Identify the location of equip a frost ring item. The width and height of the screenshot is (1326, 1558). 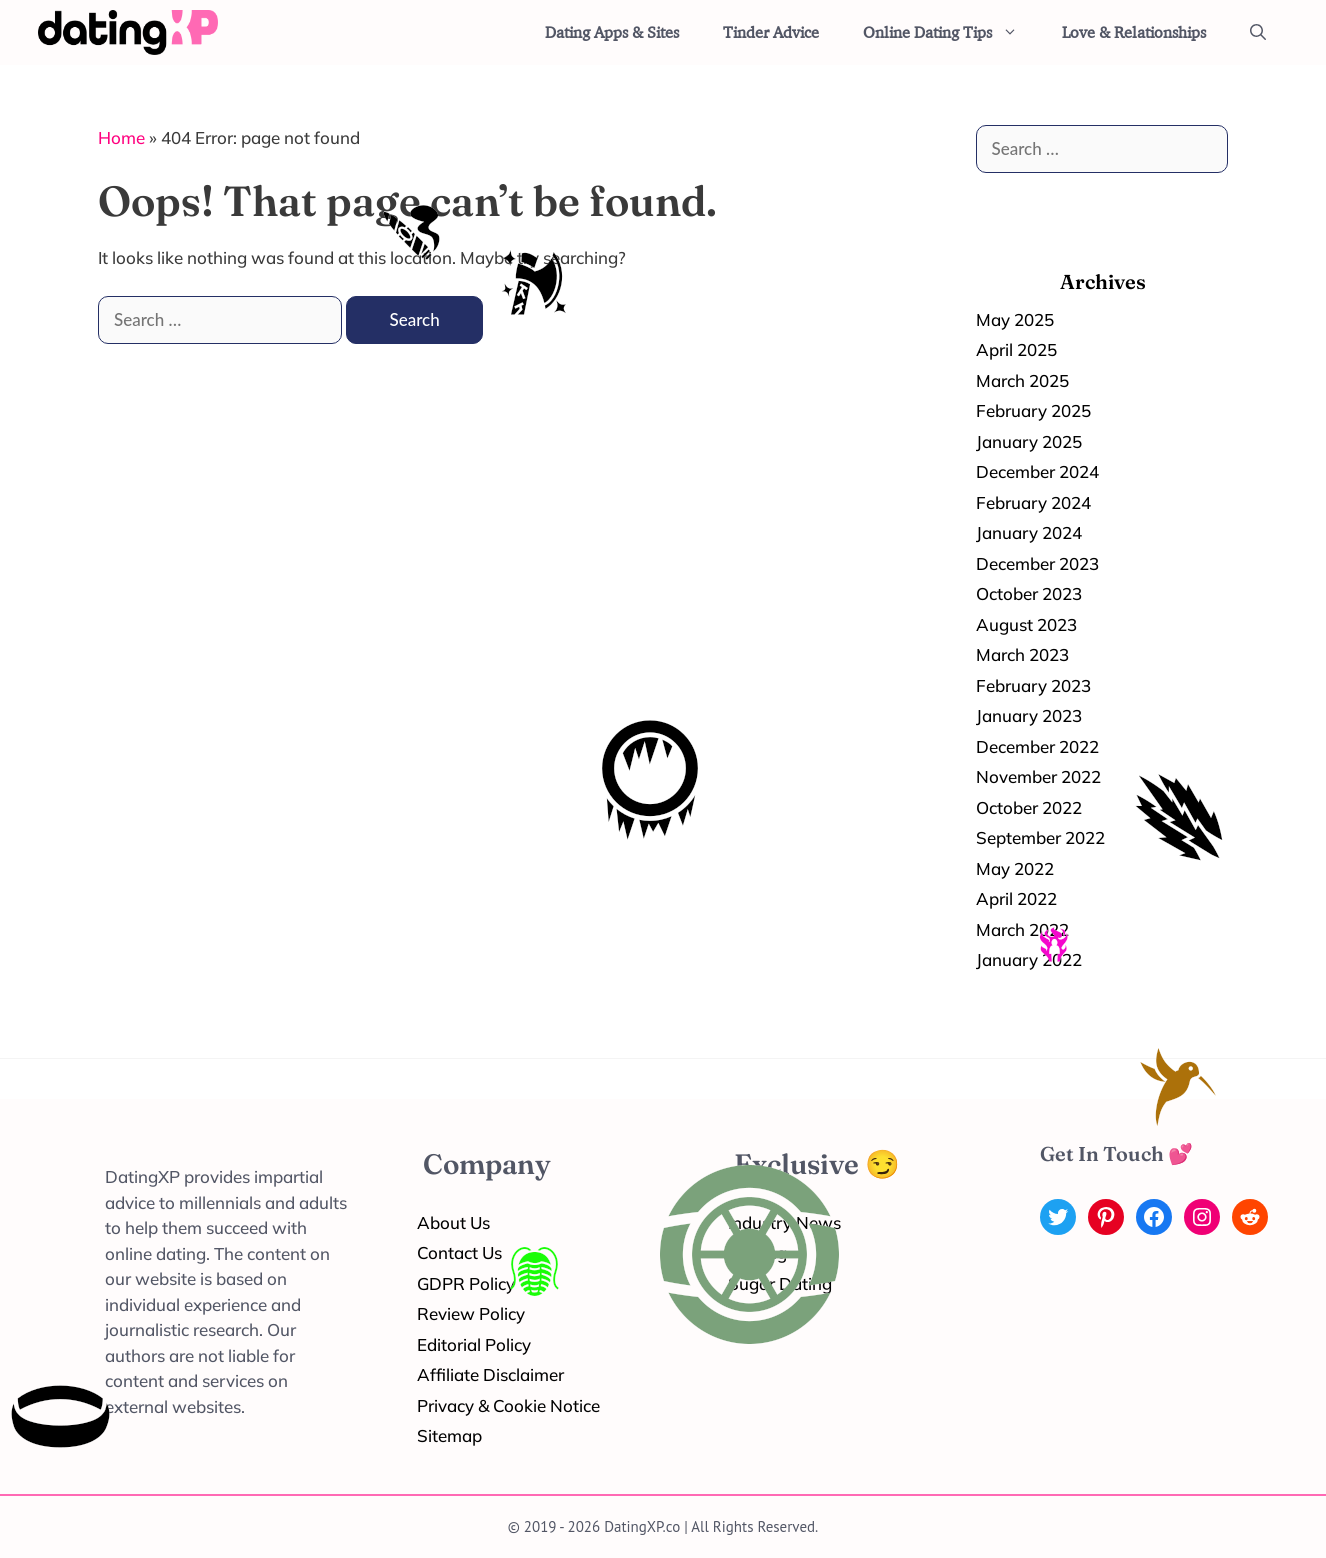
(650, 780).